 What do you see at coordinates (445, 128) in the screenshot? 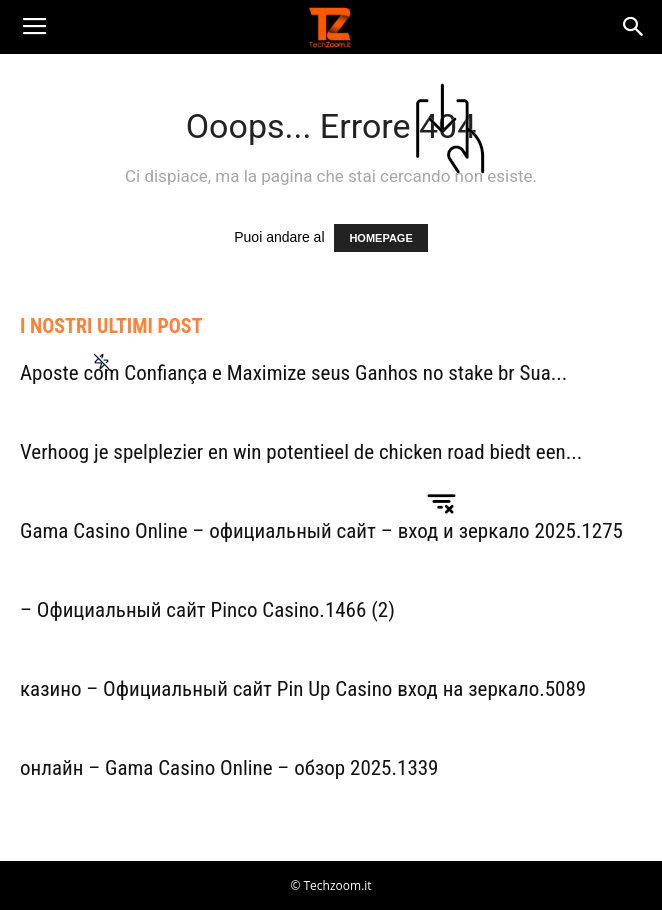
I see `withdraw or receive funds` at bounding box center [445, 128].